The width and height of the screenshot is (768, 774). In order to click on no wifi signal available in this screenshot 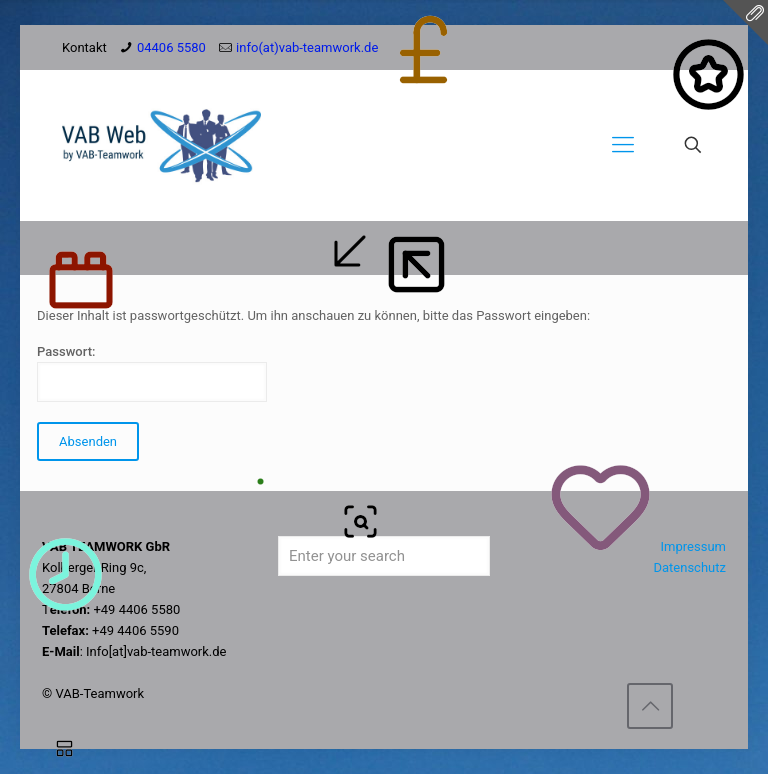, I will do `click(260, 456)`.